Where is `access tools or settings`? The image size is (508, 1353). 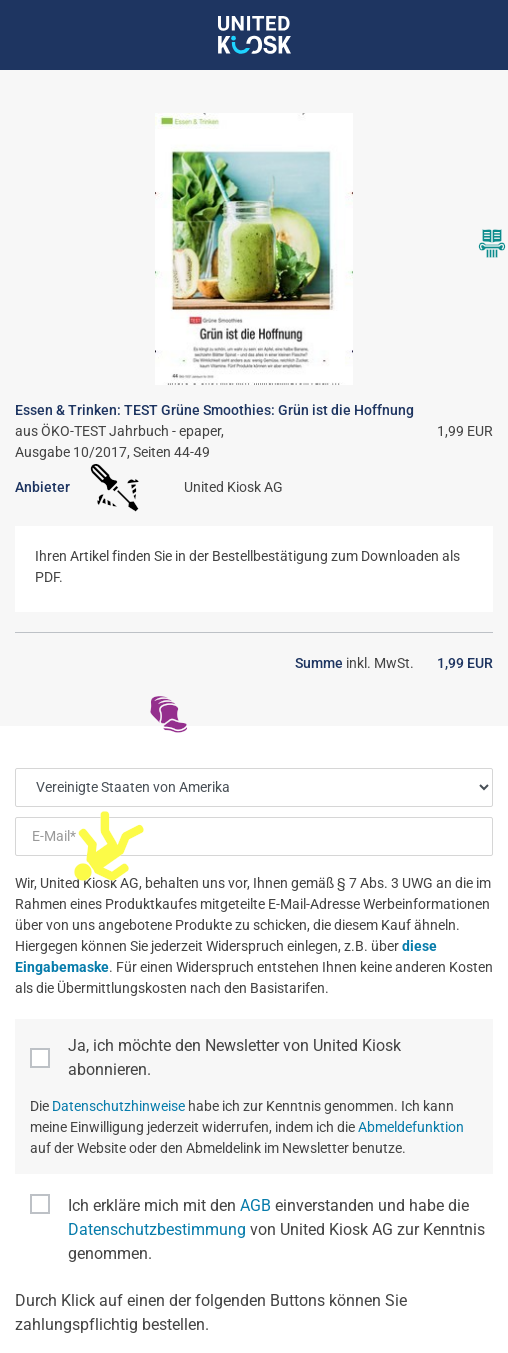 access tools or settings is located at coordinates (115, 488).